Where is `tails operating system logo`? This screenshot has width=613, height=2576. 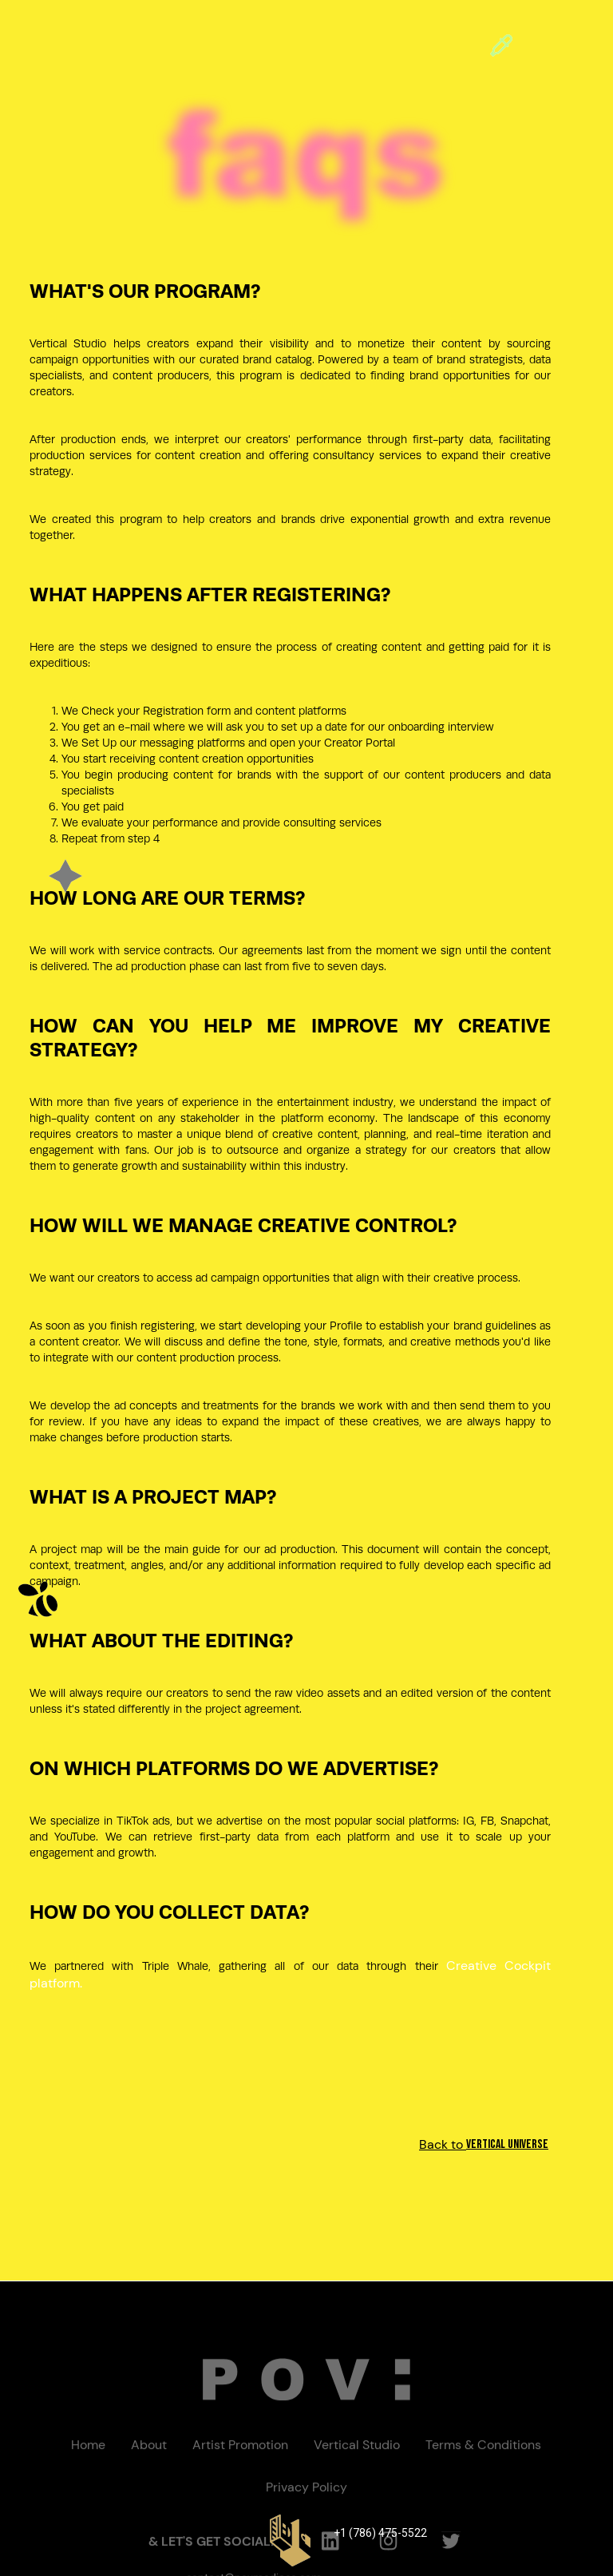
tails operating system logo is located at coordinates (290, 2540).